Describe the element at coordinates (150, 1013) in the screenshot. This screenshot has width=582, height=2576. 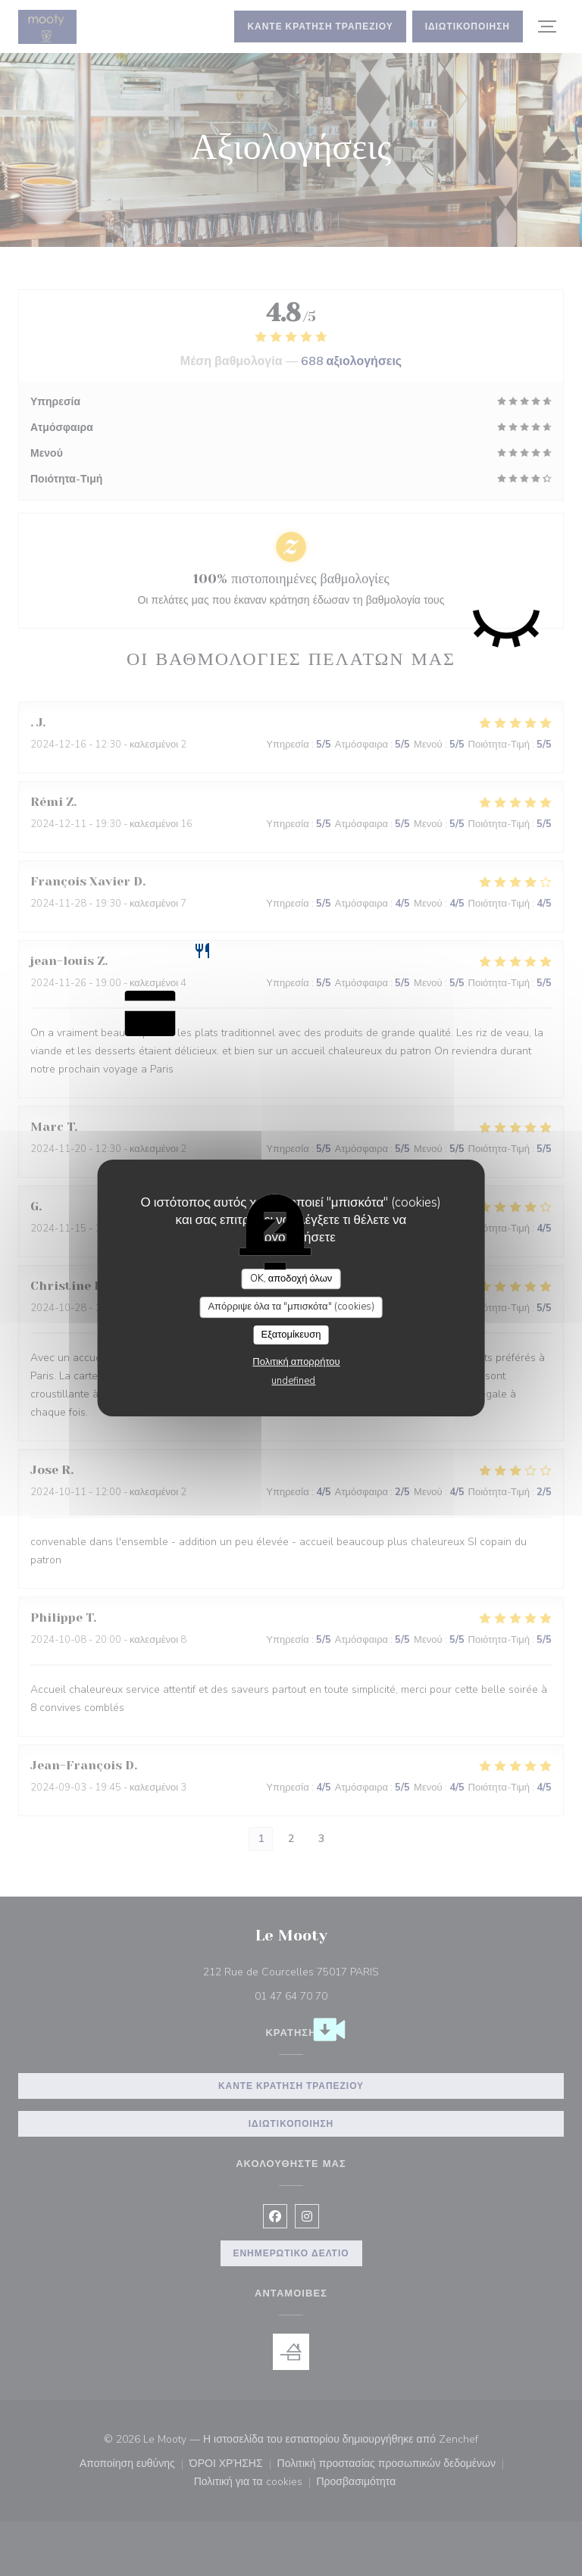
I see `access payment methods` at that location.